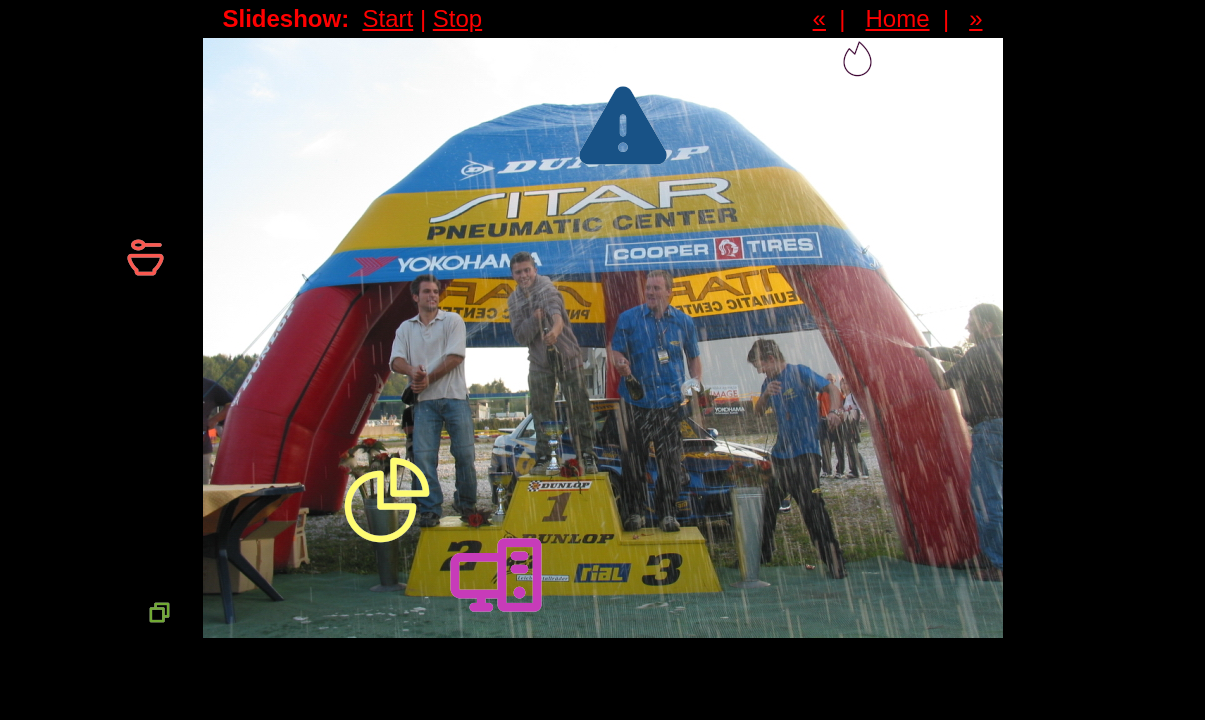  What do you see at coordinates (623, 127) in the screenshot?
I see `indicates a warning or caution state` at bounding box center [623, 127].